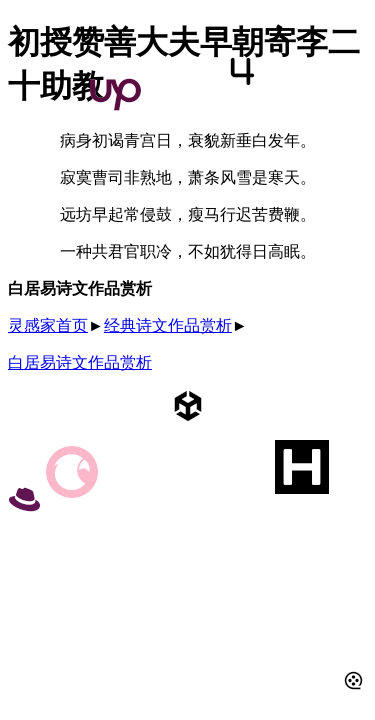 Image resolution: width=375 pixels, height=720 pixels. Describe the element at coordinates (24, 499) in the screenshot. I see `Red Hat logo` at that location.